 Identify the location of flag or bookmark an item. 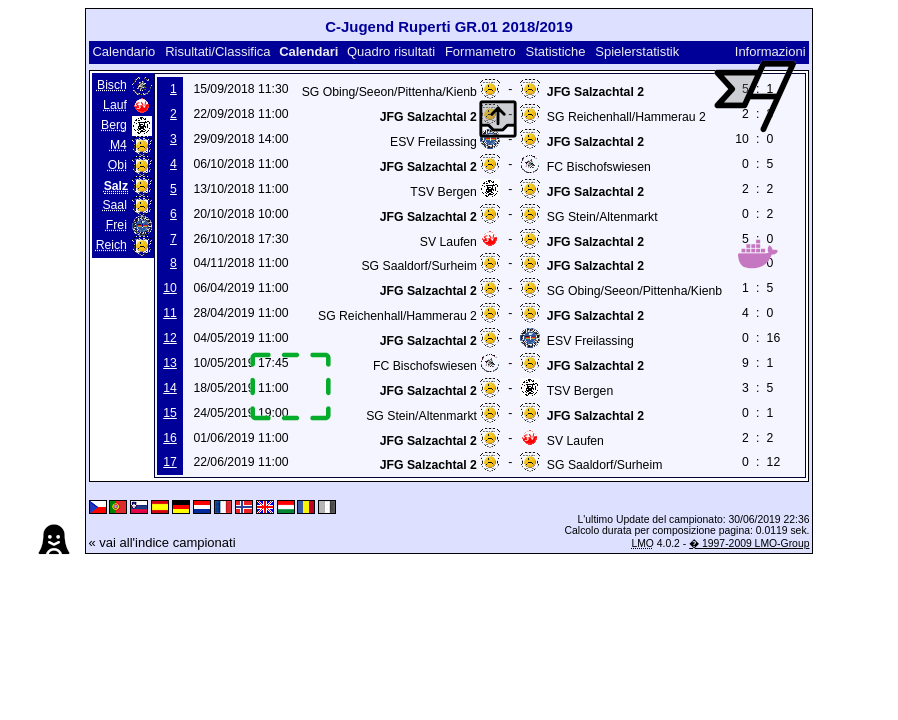
(754, 93).